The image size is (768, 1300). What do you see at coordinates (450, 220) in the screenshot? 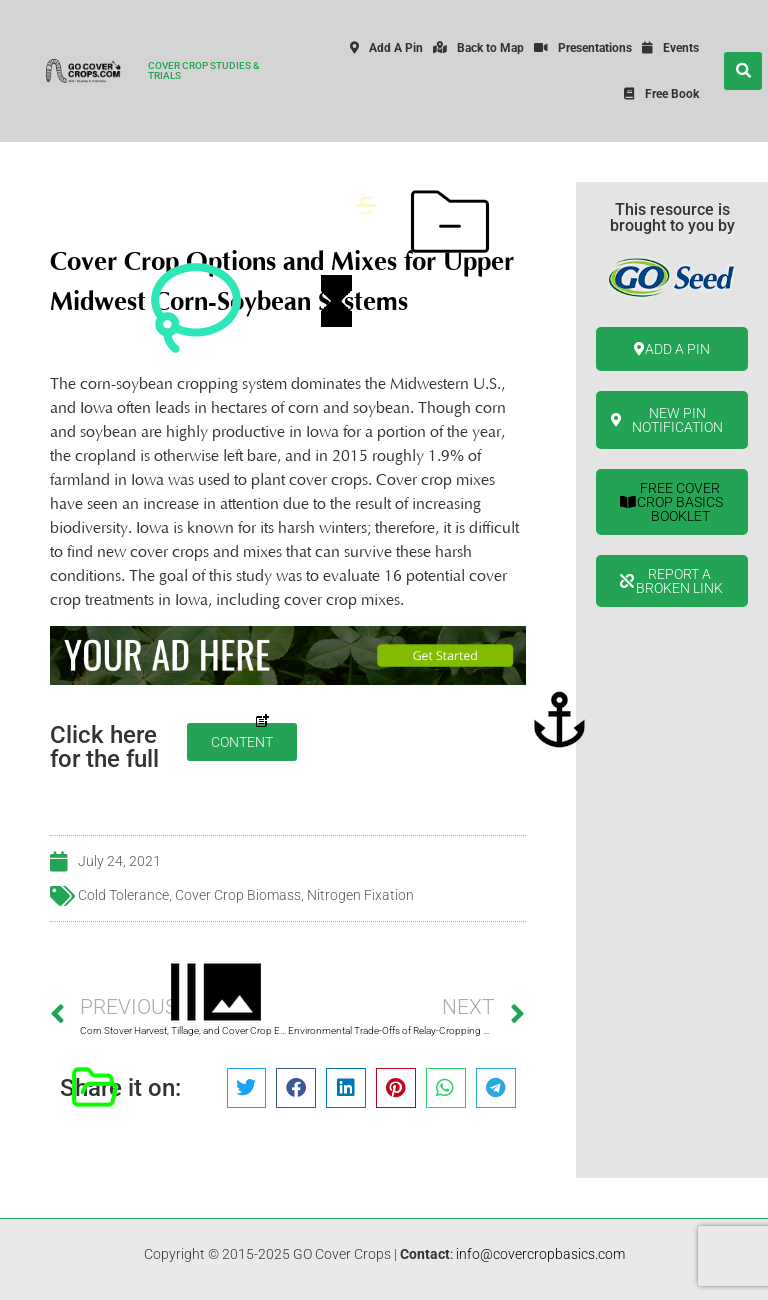
I see `remove a folder` at bounding box center [450, 220].